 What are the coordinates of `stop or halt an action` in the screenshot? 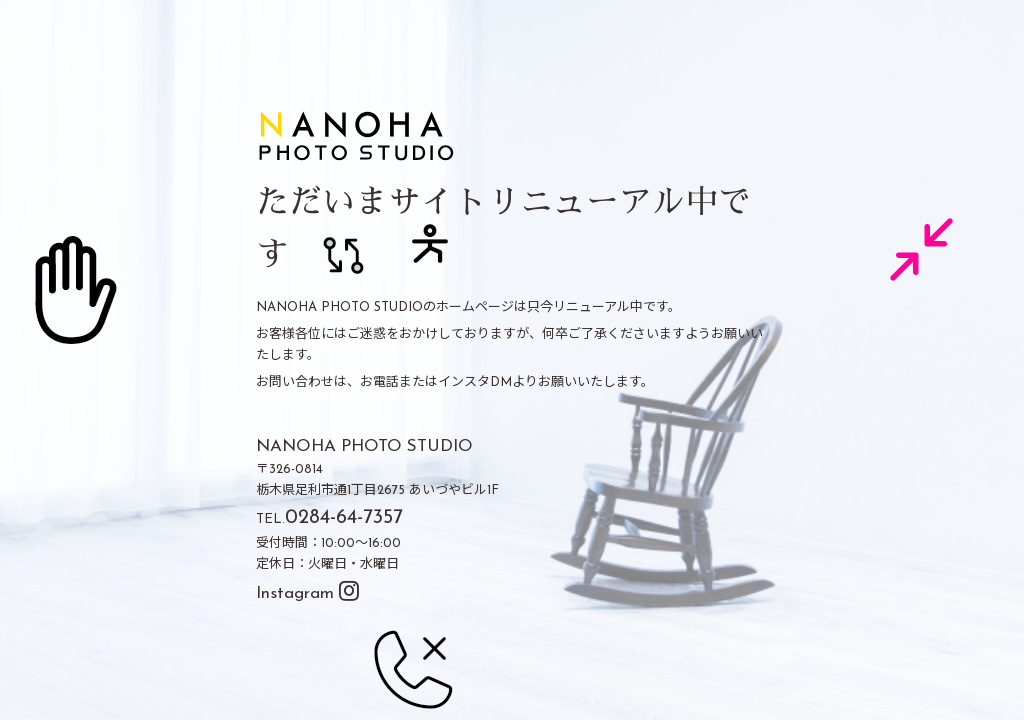 It's located at (76, 290).